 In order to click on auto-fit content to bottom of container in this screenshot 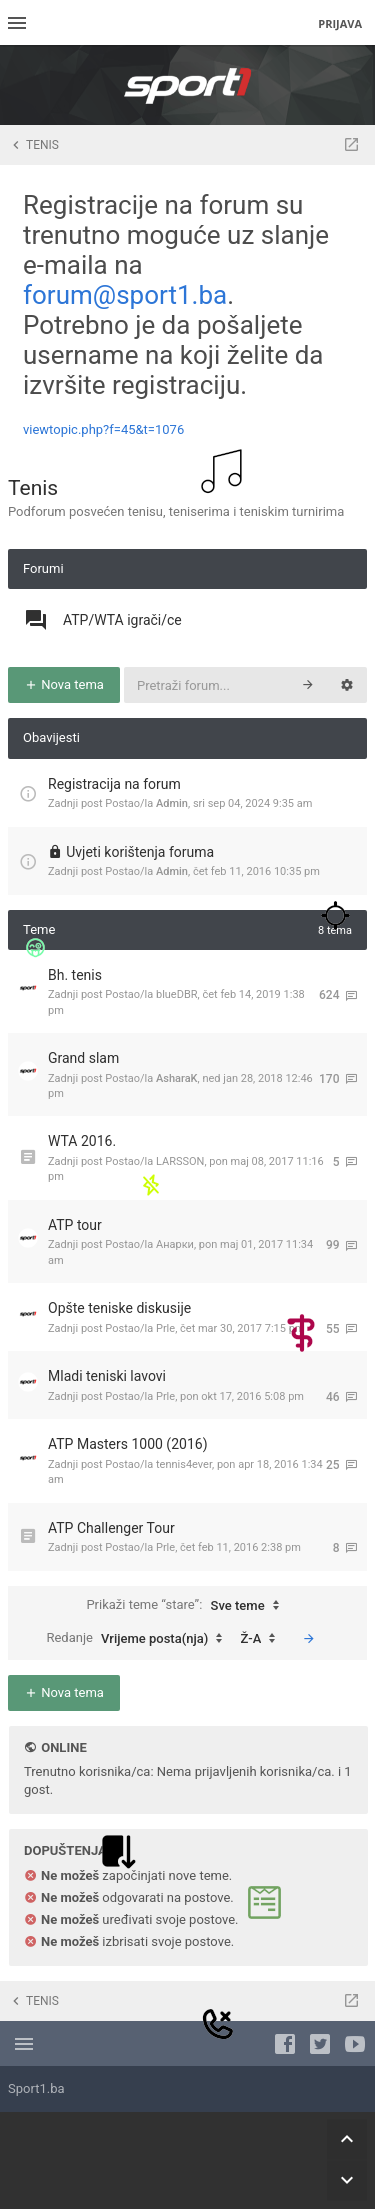, I will do `click(118, 1851)`.